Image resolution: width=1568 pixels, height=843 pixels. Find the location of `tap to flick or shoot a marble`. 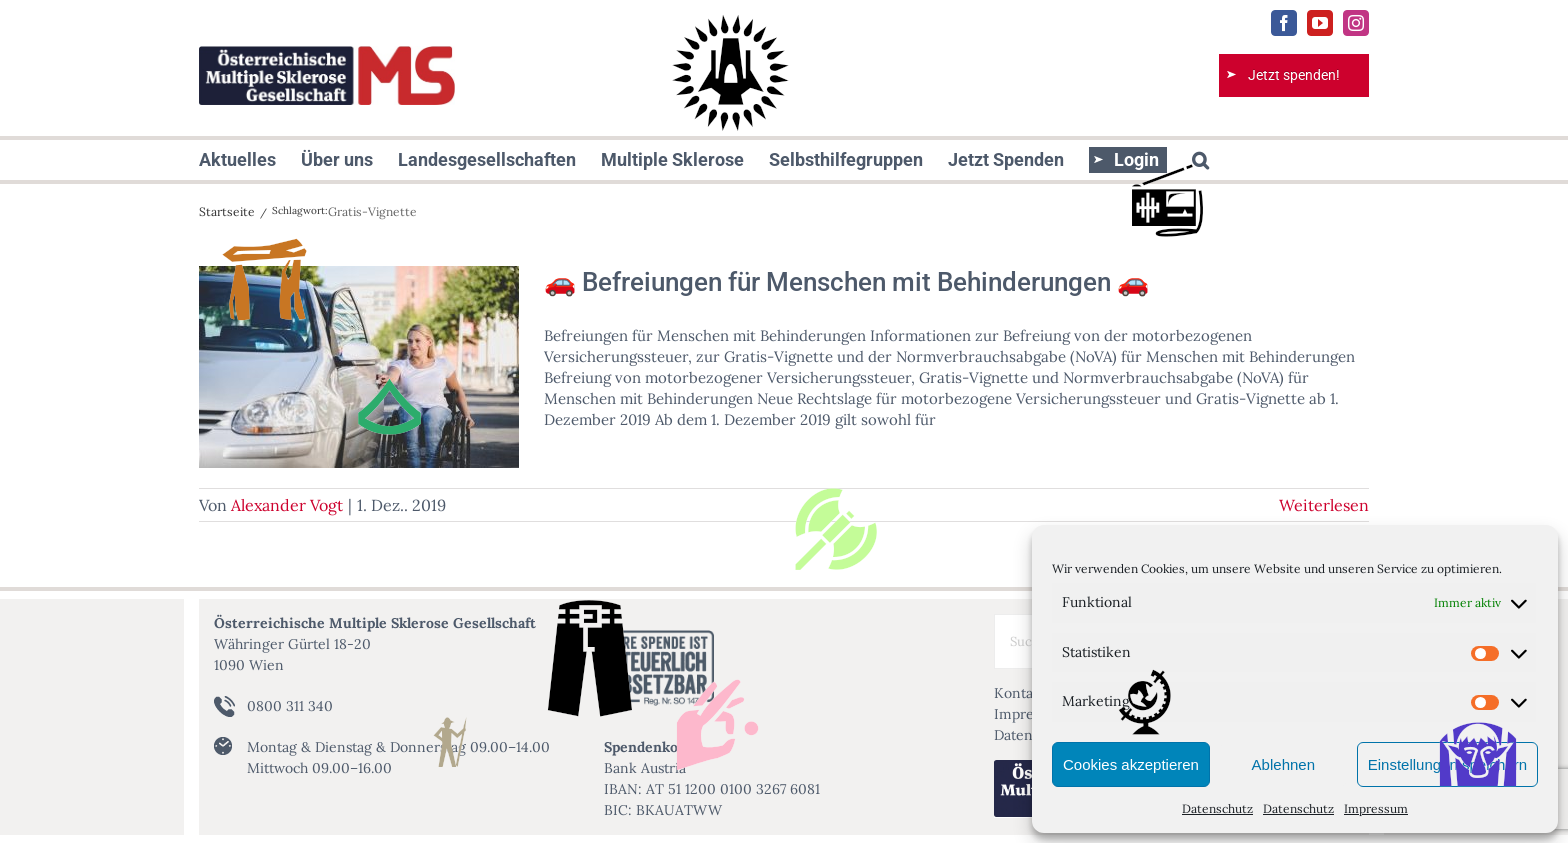

tap to flick or shoot a marble is located at coordinates (730, 723).